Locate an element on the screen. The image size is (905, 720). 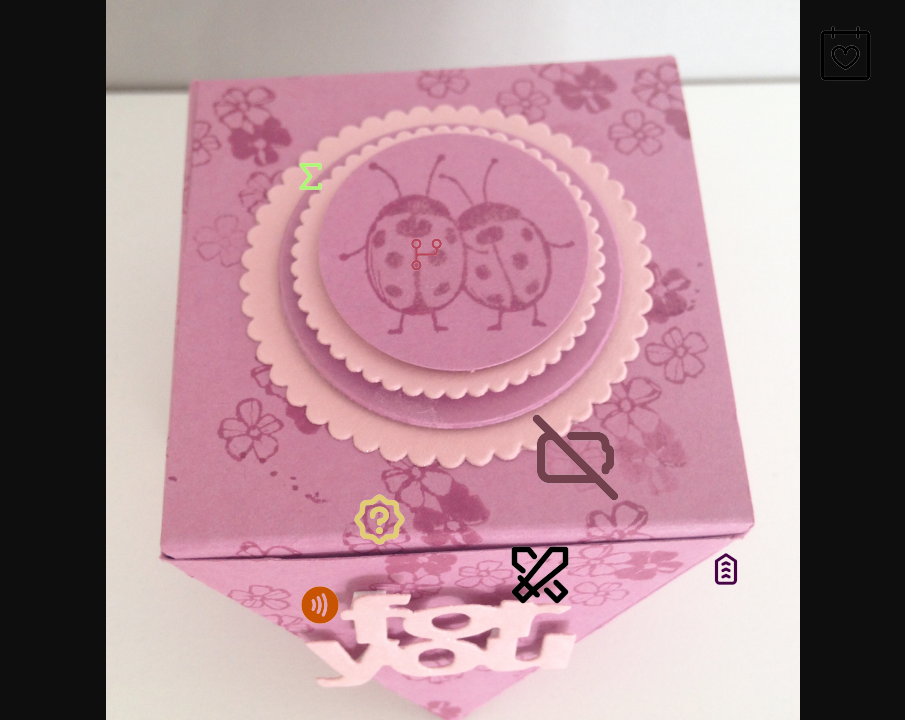
access help or FAQ section is located at coordinates (379, 519).